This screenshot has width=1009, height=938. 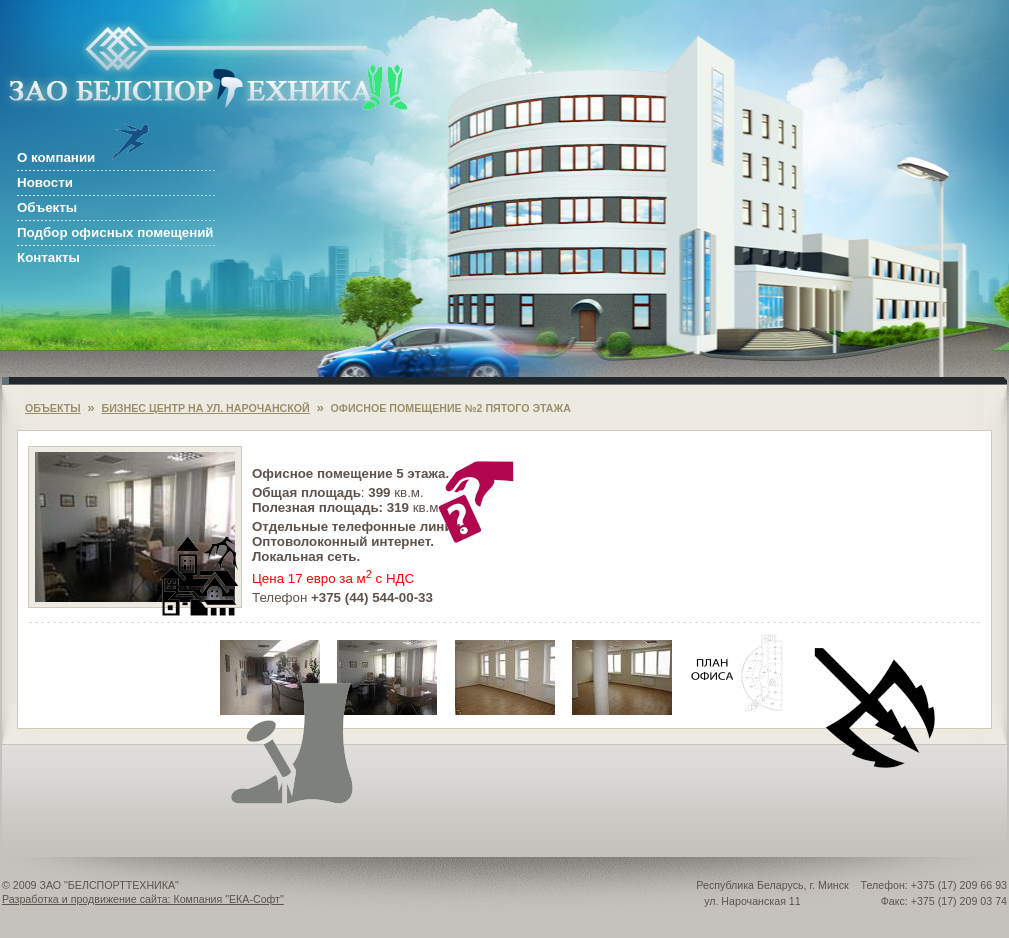 What do you see at coordinates (476, 502) in the screenshot?
I see `draw a random card from the deck` at bounding box center [476, 502].